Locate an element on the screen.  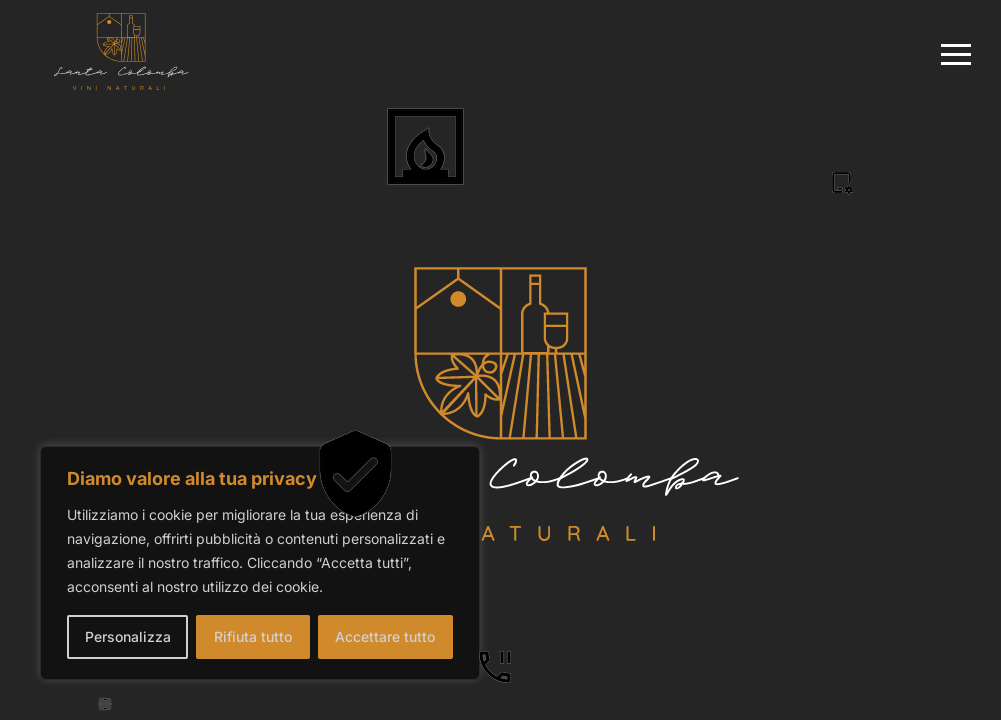
perform division calculation is located at coordinates (105, 704).